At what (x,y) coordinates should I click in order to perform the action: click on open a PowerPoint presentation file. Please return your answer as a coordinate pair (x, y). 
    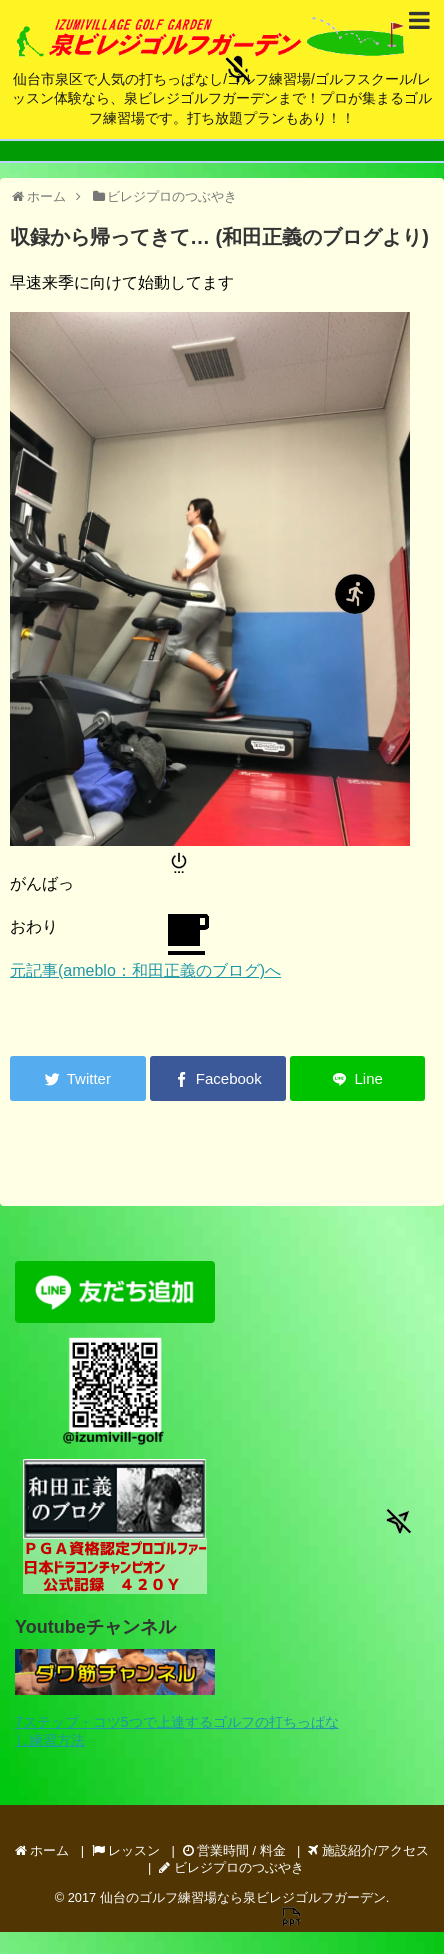
    Looking at the image, I should click on (291, 1917).